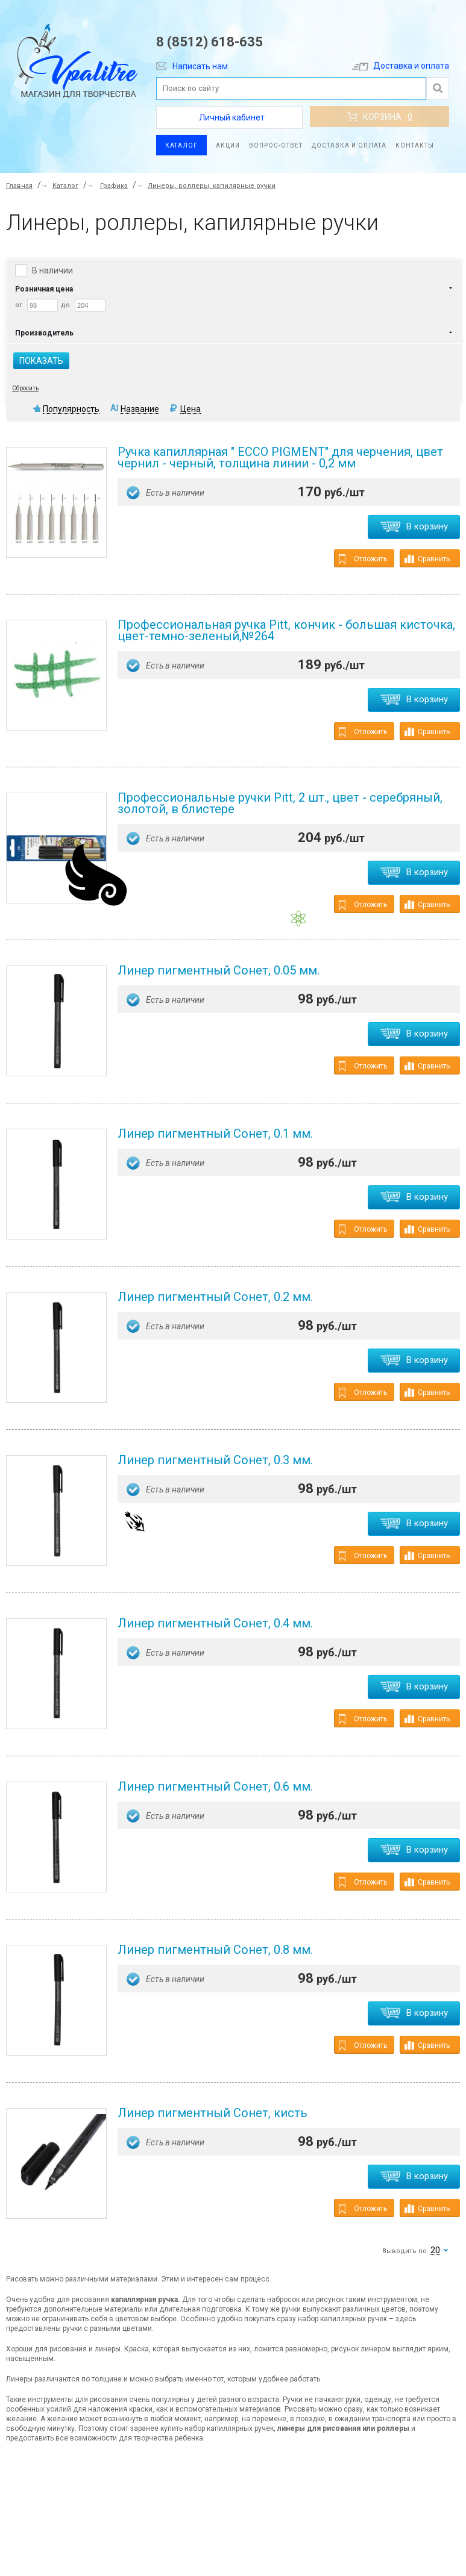 The height and width of the screenshot is (2576, 466). I want to click on indicates a power attack or special ability in a game, so click(134, 1521).